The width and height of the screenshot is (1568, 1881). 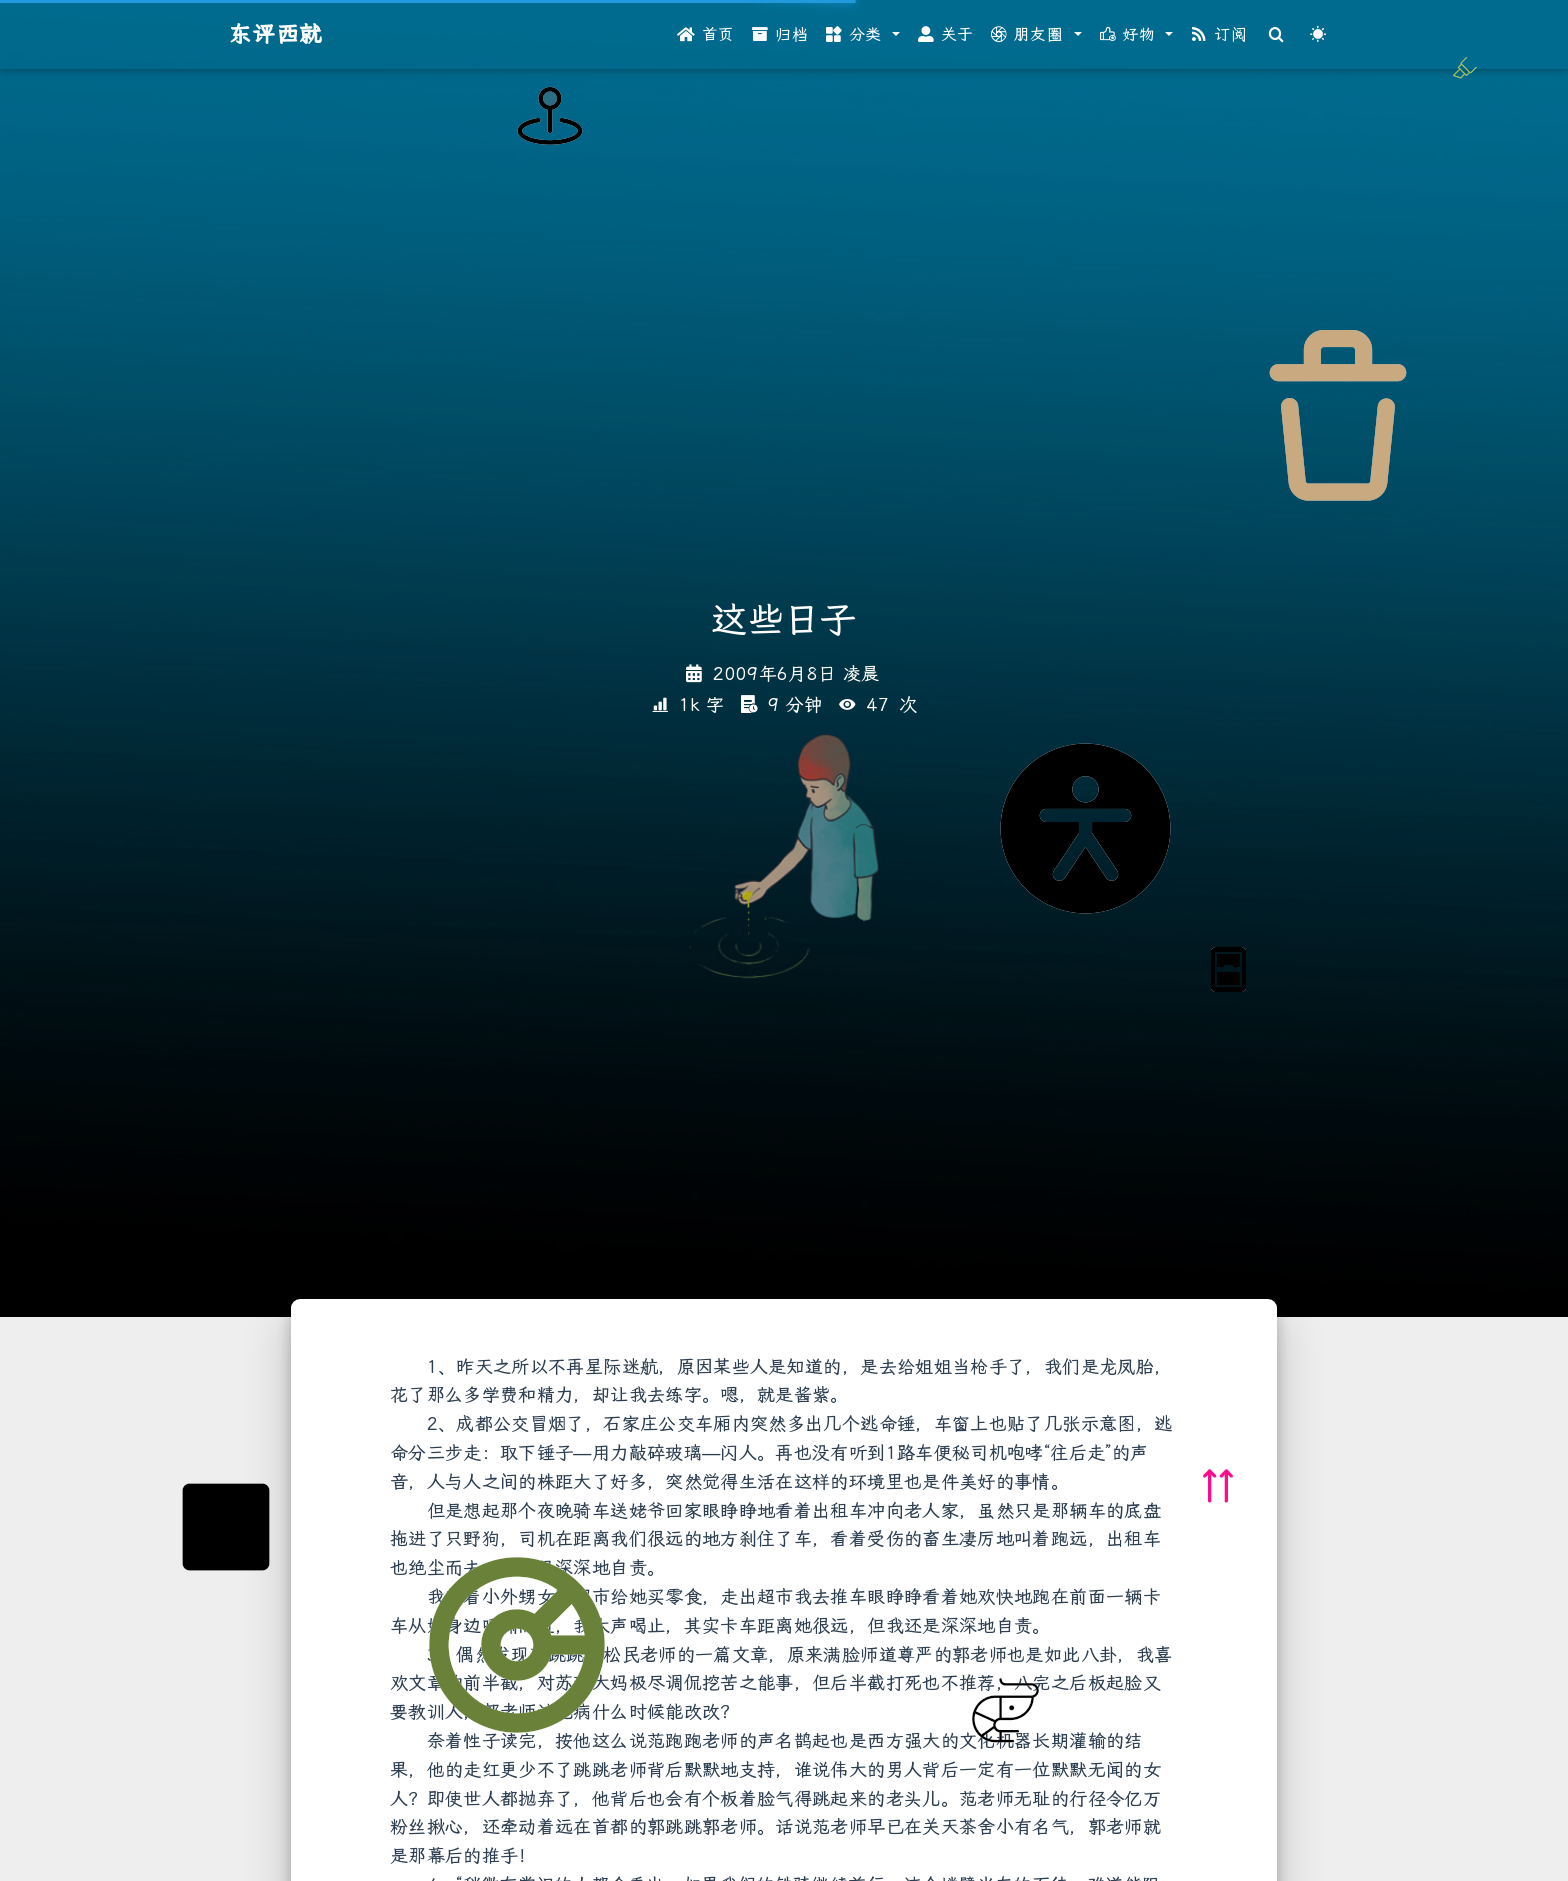 What do you see at coordinates (1085, 828) in the screenshot?
I see `view user profile` at bounding box center [1085, 828].